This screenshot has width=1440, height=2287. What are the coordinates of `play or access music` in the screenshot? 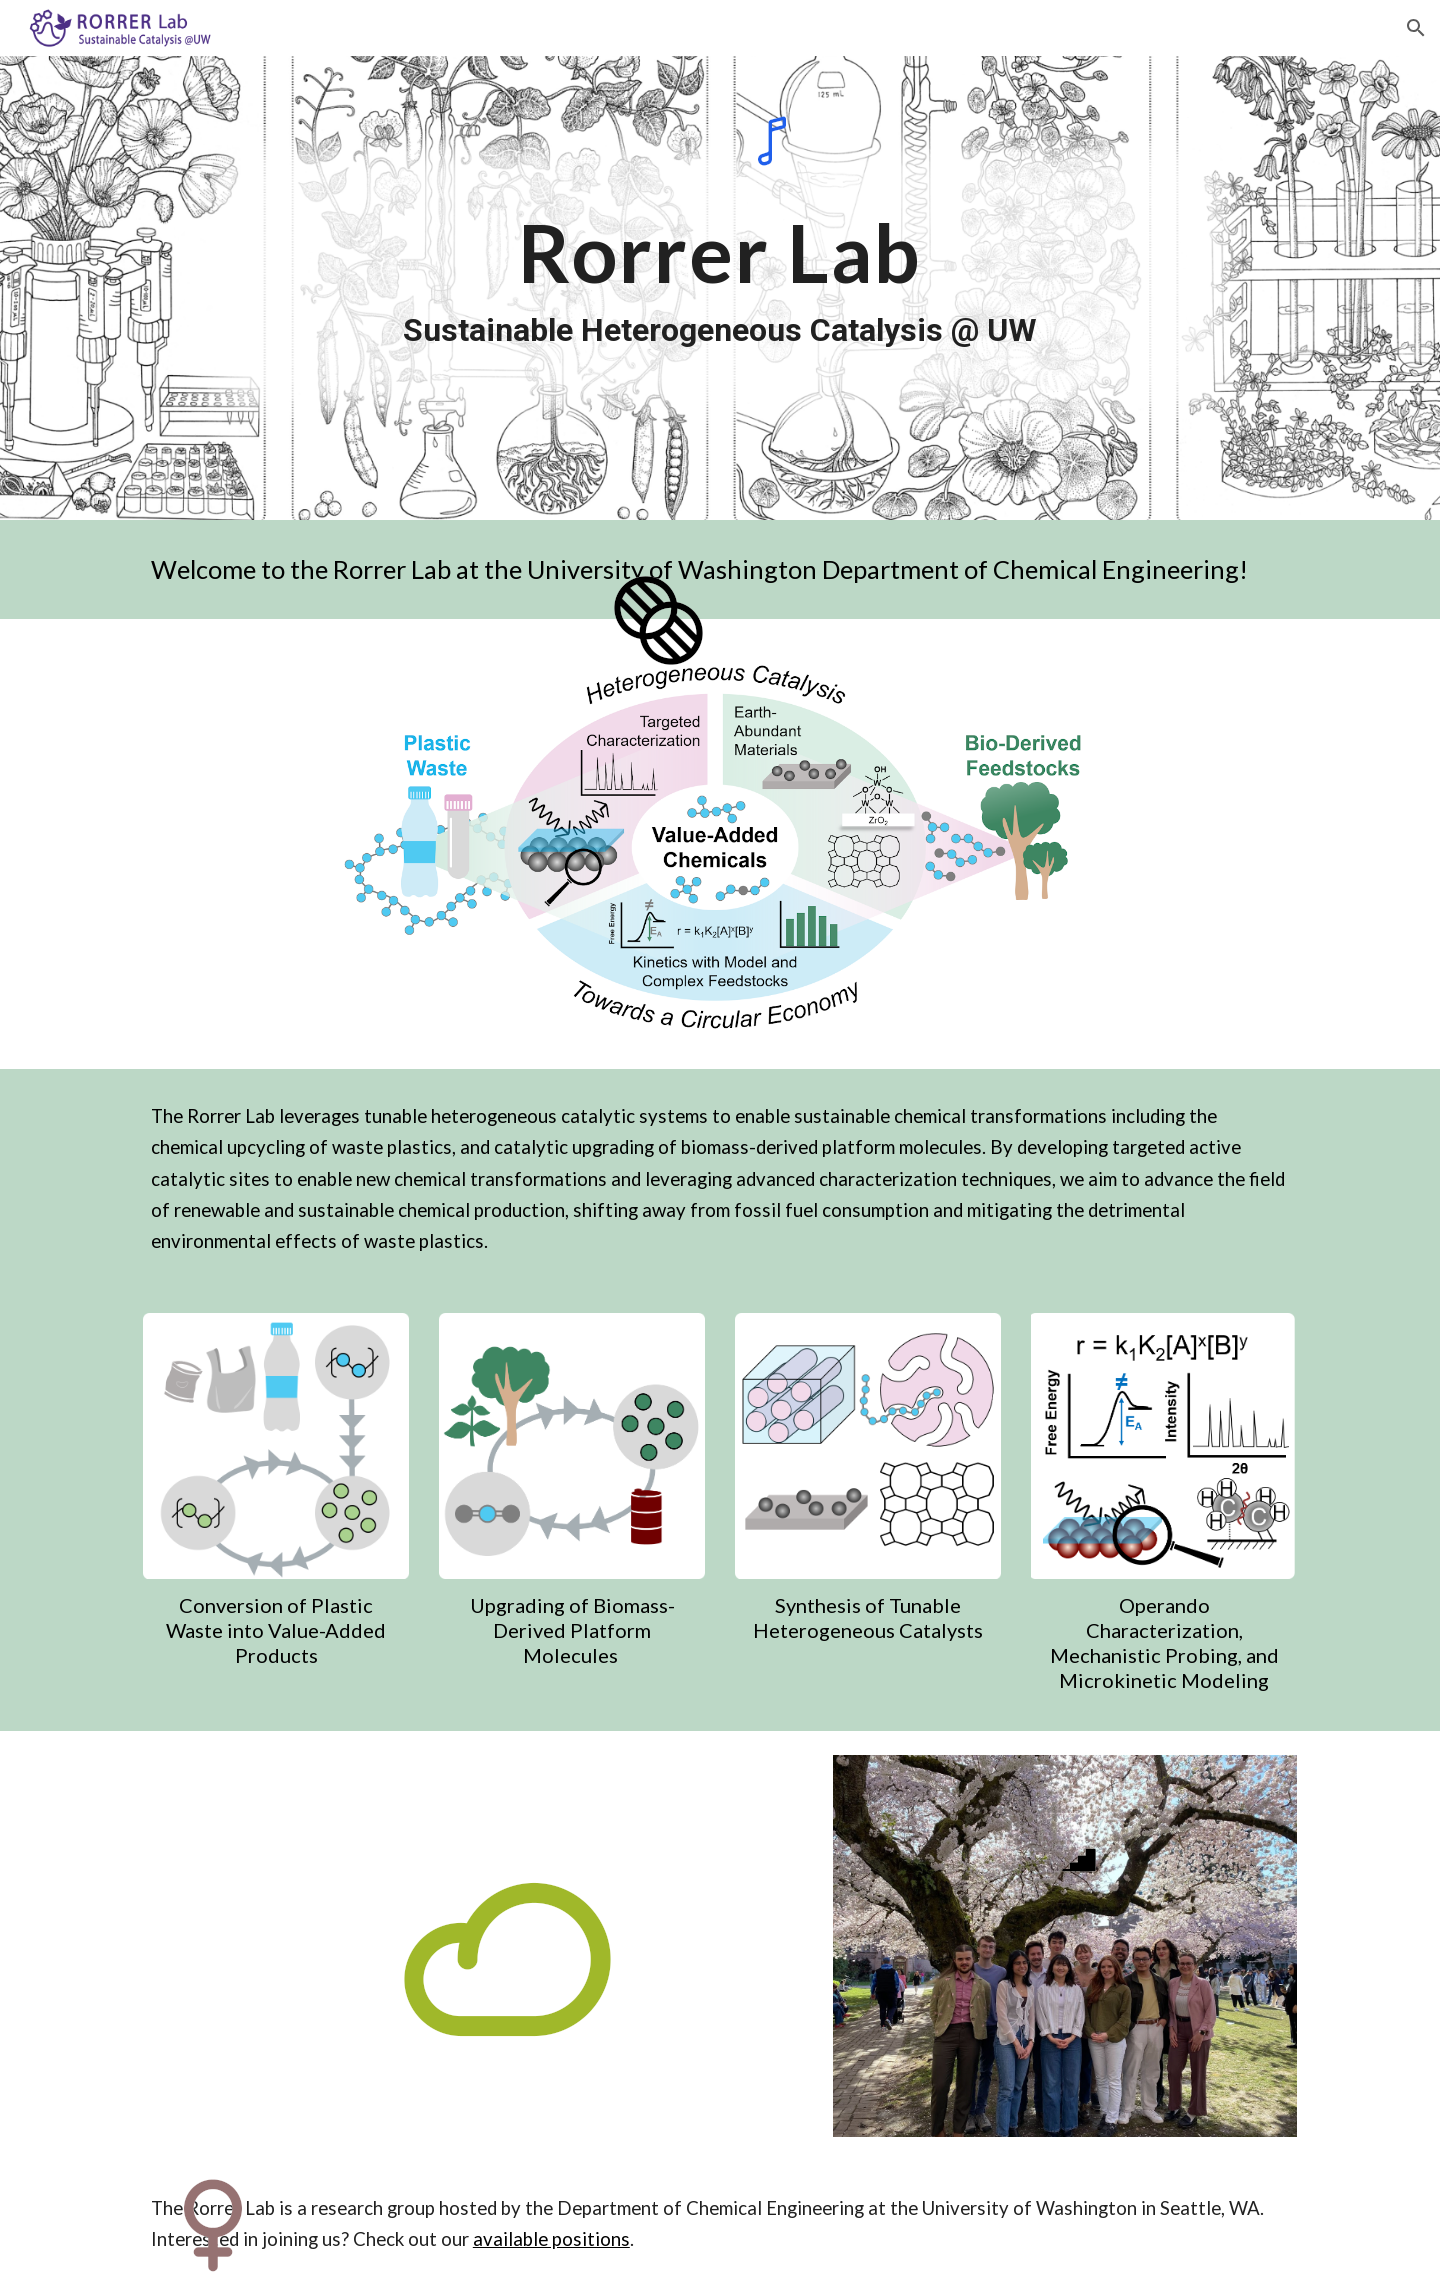 It's located at (772, 141).